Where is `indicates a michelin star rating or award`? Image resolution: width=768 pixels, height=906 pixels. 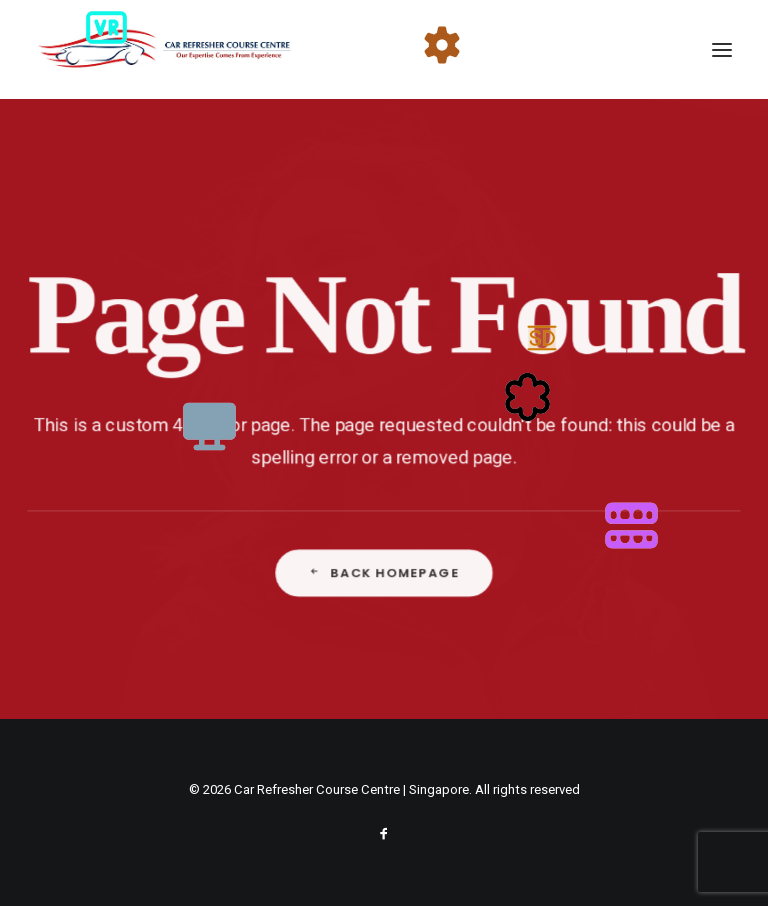
indicates a michelin star rating or award is located at coordinates (528, 397).